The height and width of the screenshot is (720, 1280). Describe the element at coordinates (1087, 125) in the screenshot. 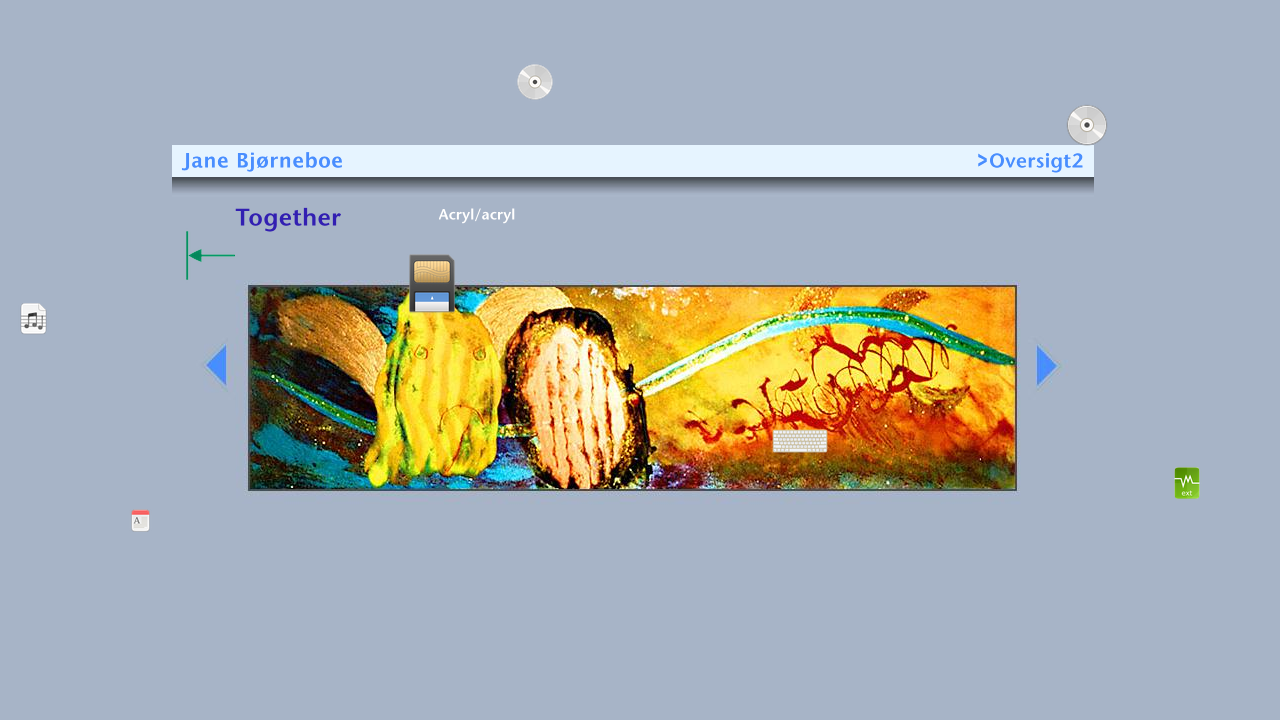

I see `indicates optical disc drive or CD/DVD media` at that location.